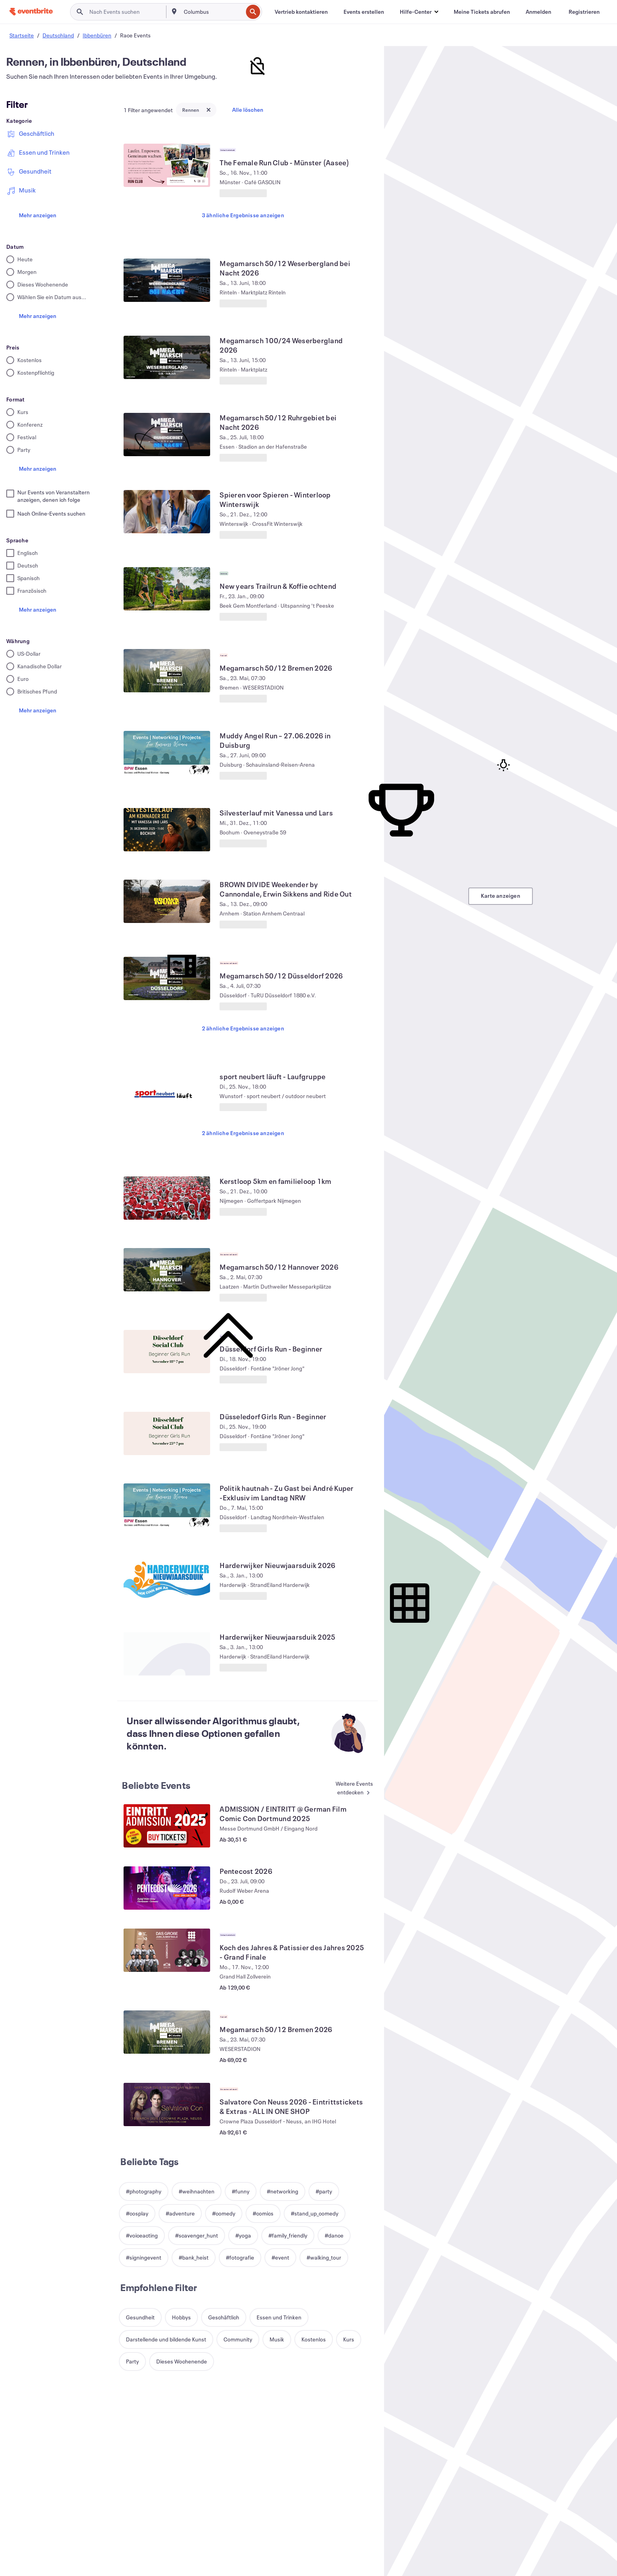  I want to click on access microwave controls or settings, so click(182, 966).